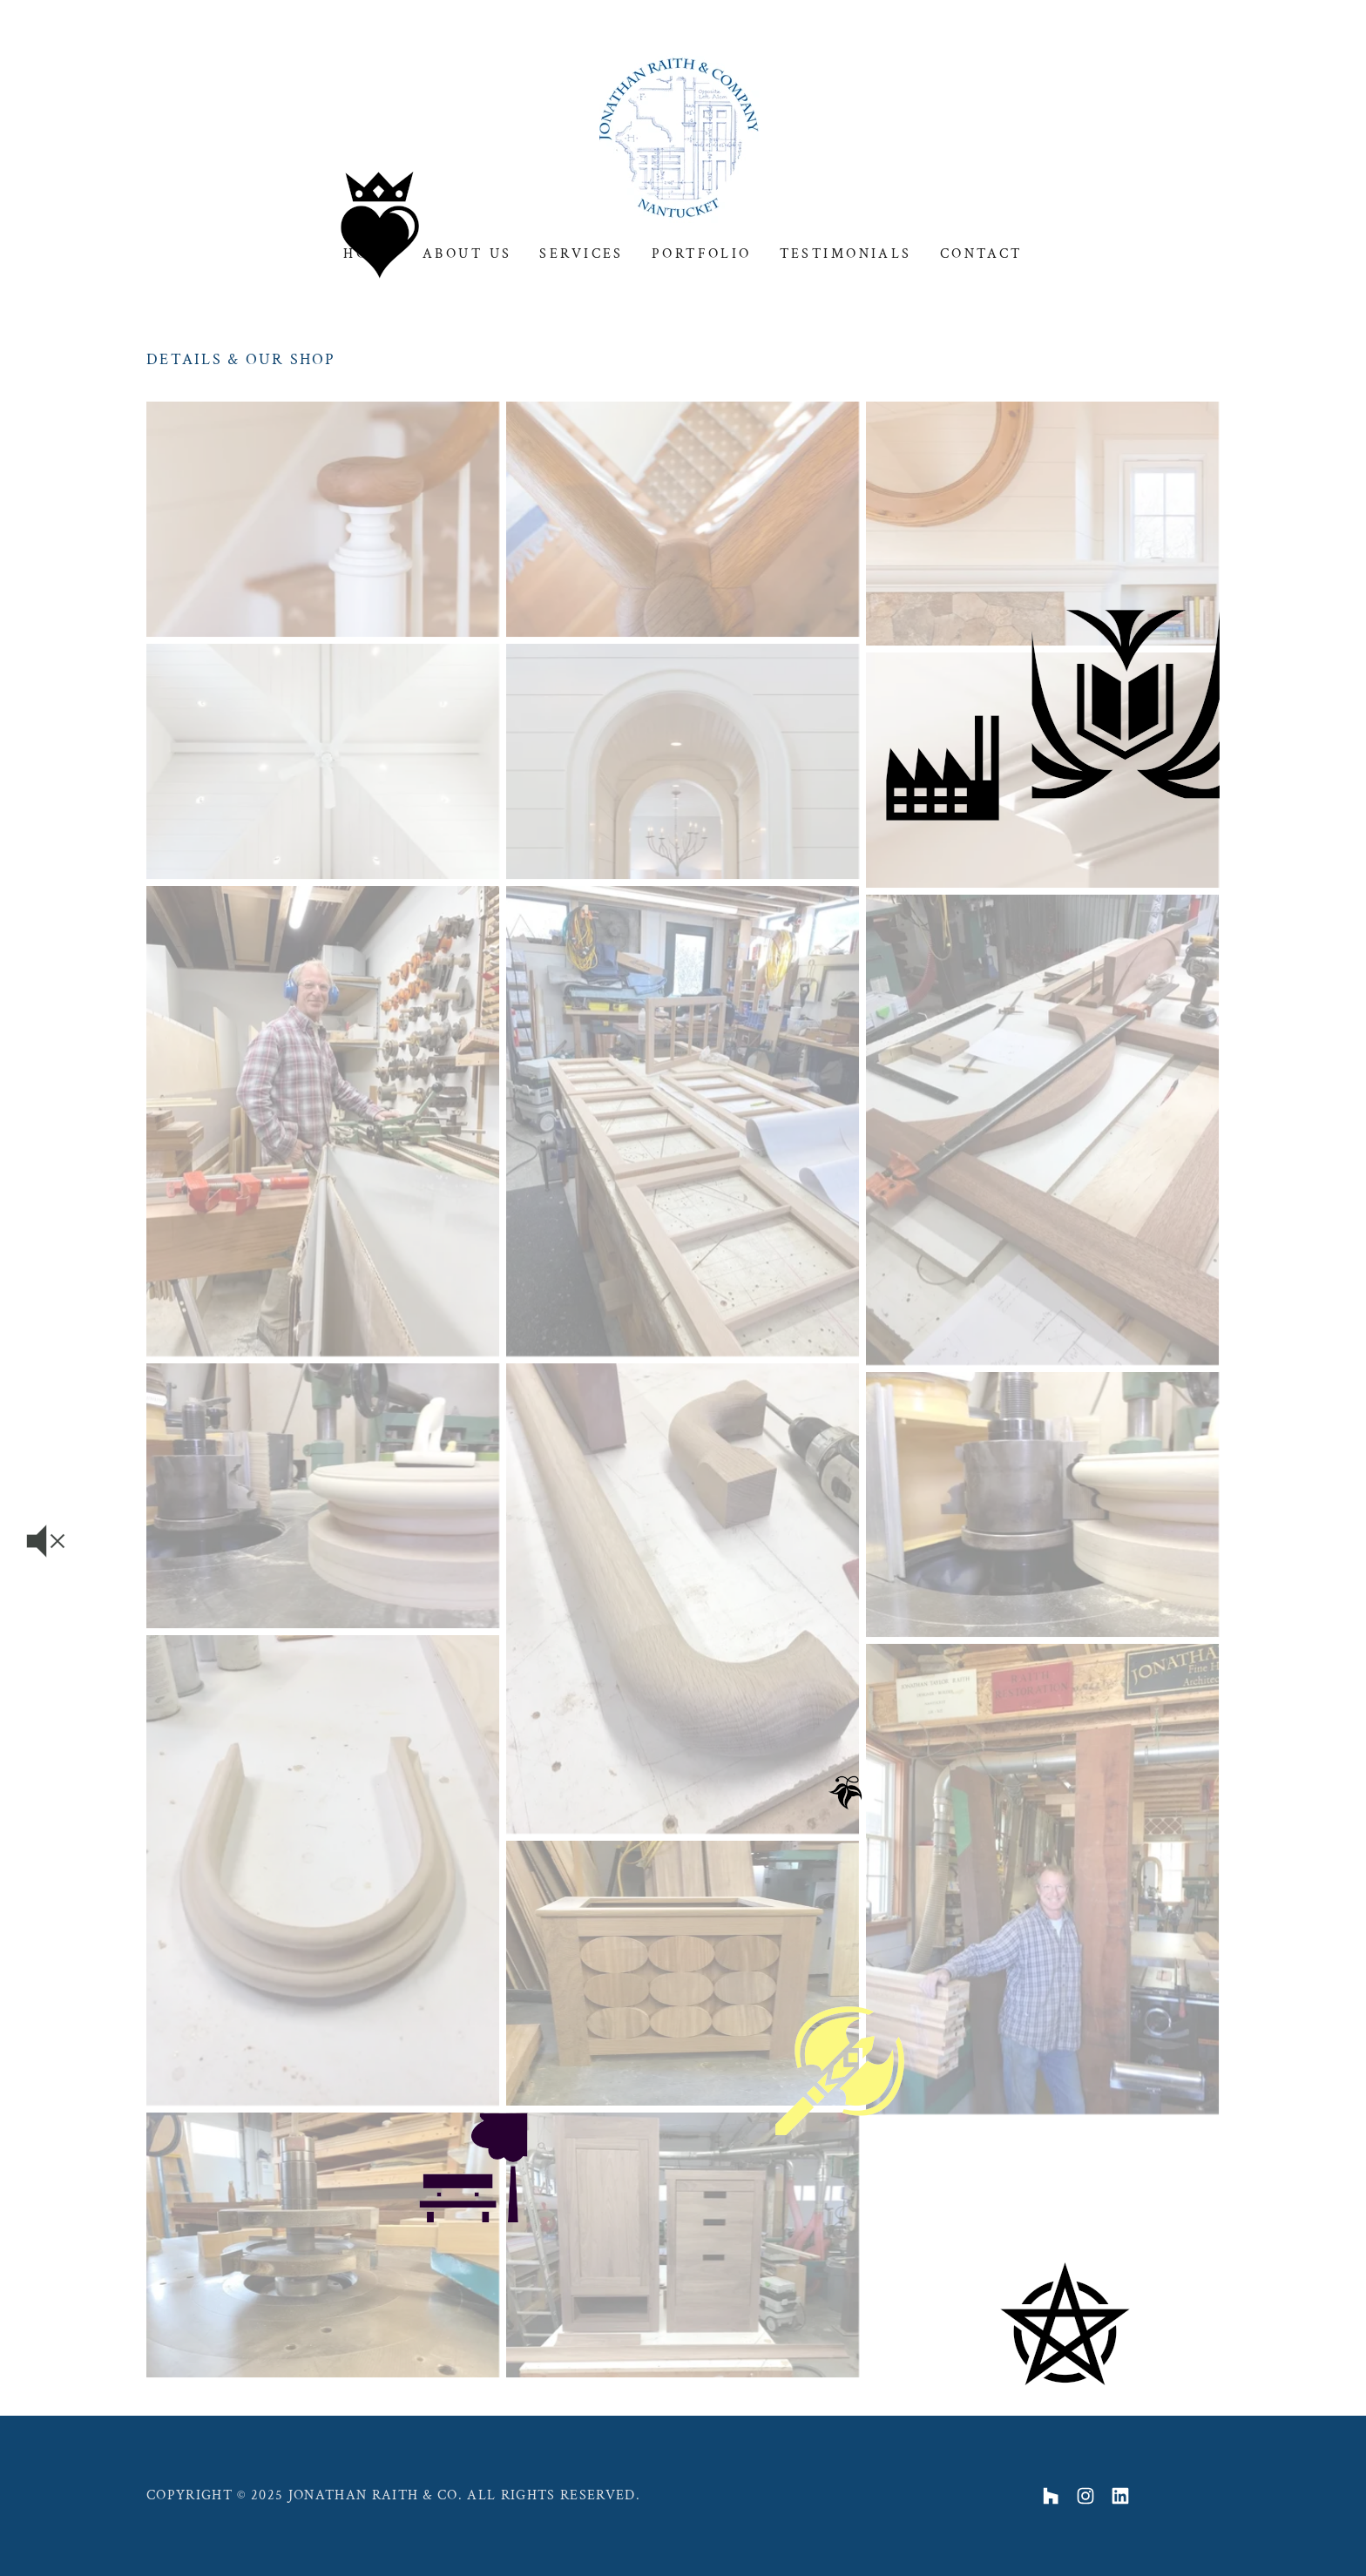 The image size is (1366, 2576). Describe the element at coordinates (842, 2069) in the screenshot. I see `select axe weapon or tool` at that location.